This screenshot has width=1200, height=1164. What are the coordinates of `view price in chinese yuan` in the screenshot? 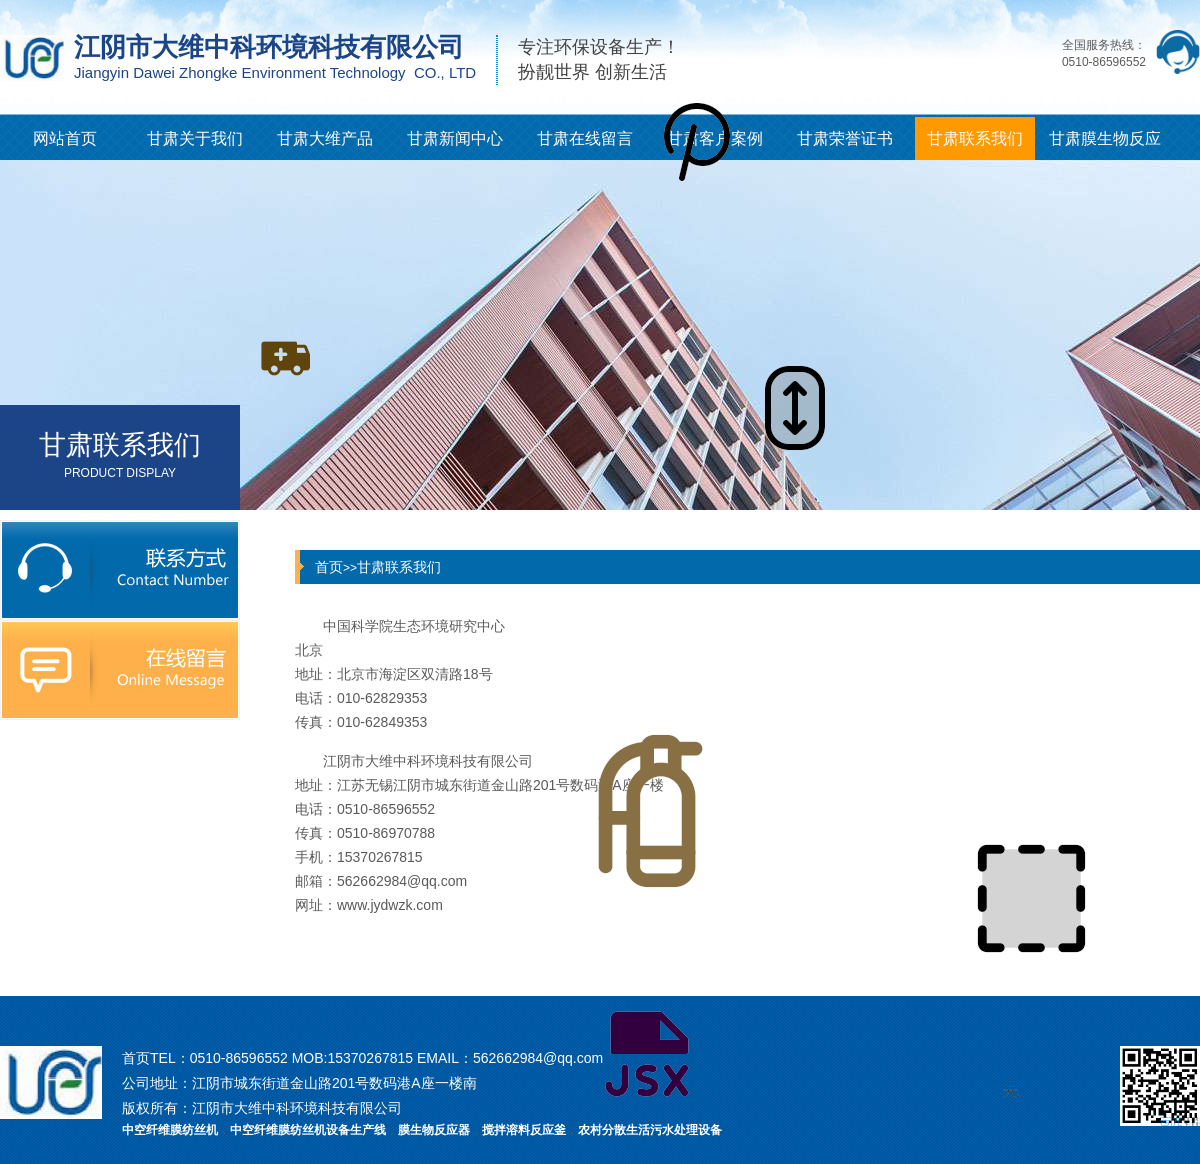 It's located at (1010, 1091).